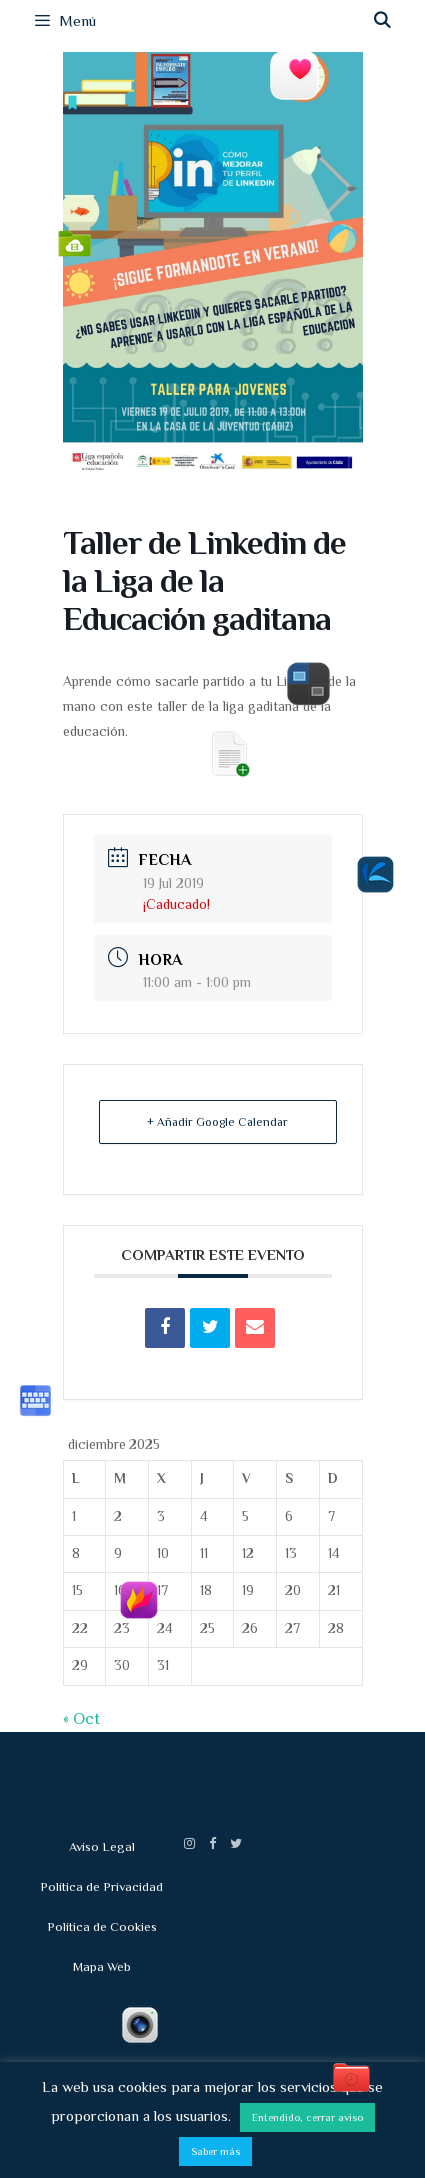 The width and height of the screenshot is (425, 2178). What do you see at coordinates (140, 2025) in the screenshot?
I see `access webcam settings` at bounding box center [140, 2025].